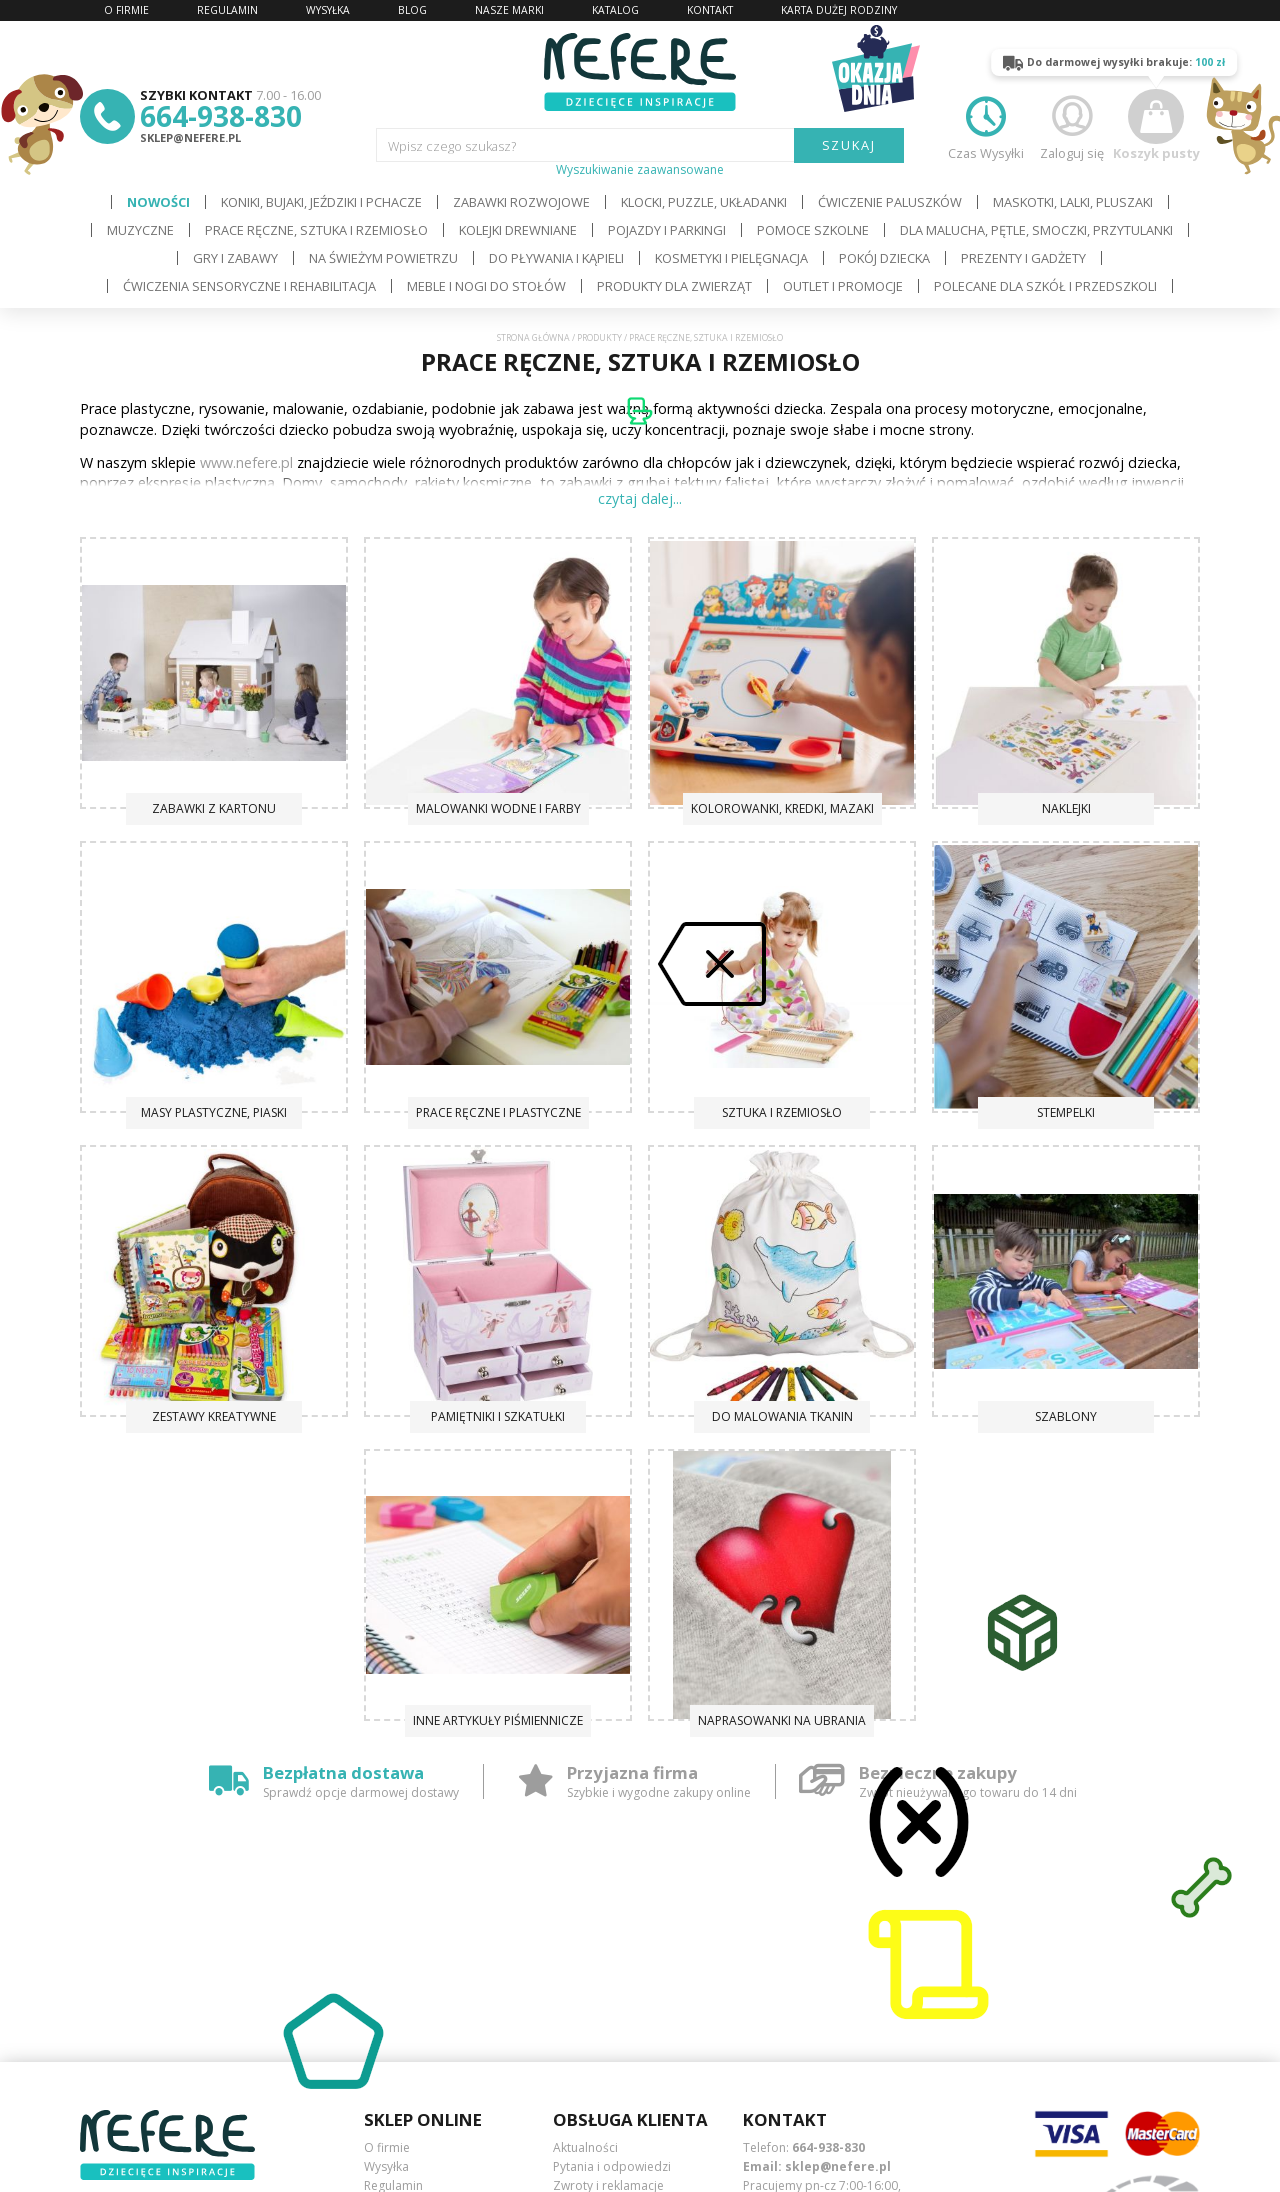  What do you see at coordinates (1022, 1632) in the screenshot?
I see `open codesandbox development environment` at bounding box center [1022, 1632].